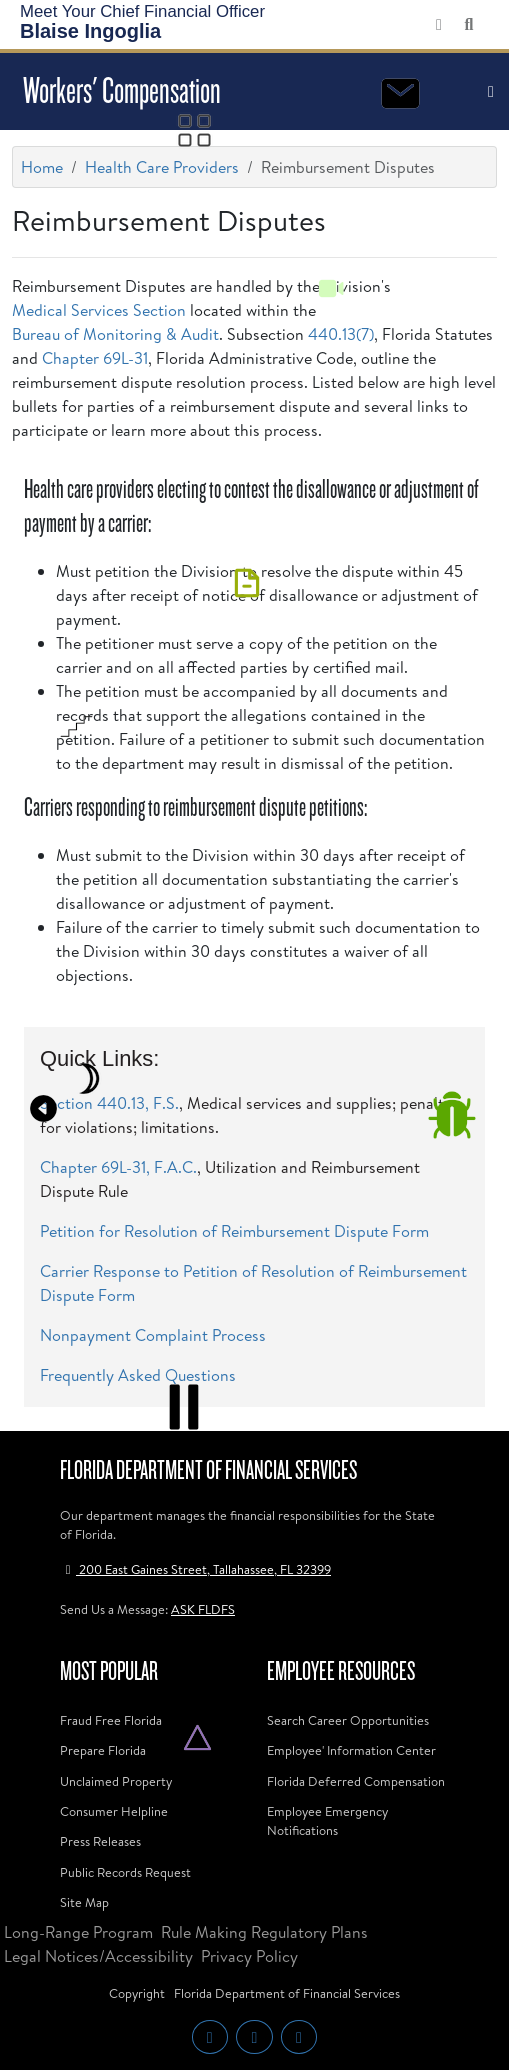 The image size is (509, 2070). Describe the element at coordinates (43, 1108) in the screenshot. I see `go back to previous screen` at that location.